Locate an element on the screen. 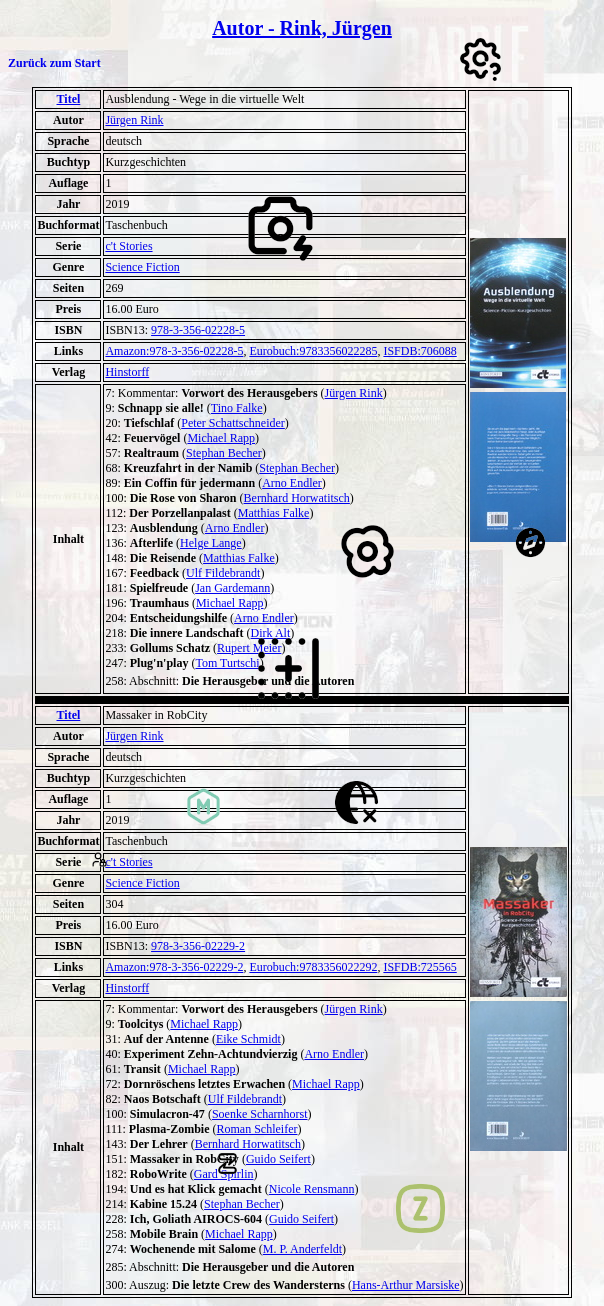 This screenshot has height=1306, width=604. open zulip messaging app is located at coordinates (227, 1163).